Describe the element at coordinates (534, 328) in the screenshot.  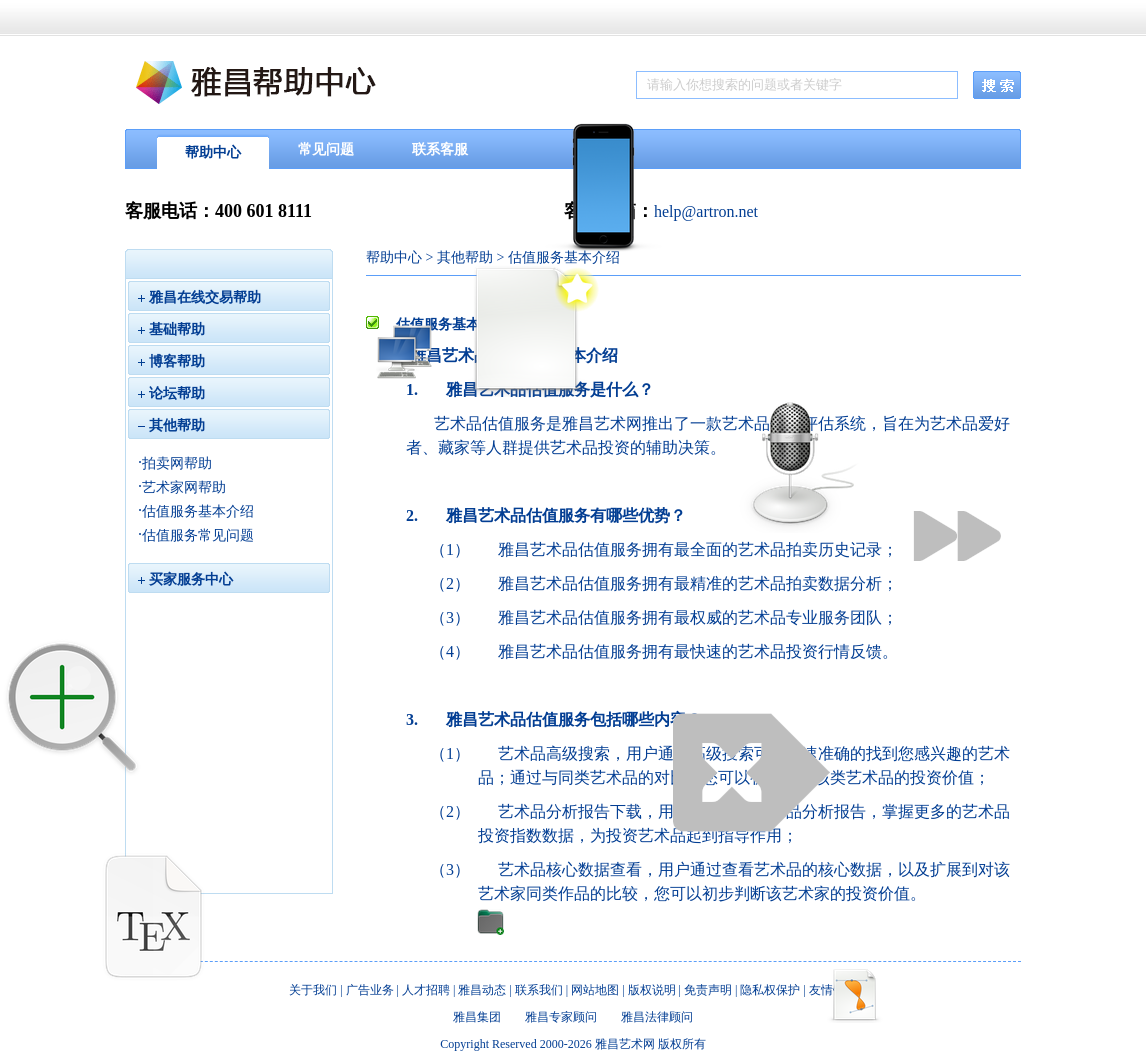
I see `create a new document` at that location.